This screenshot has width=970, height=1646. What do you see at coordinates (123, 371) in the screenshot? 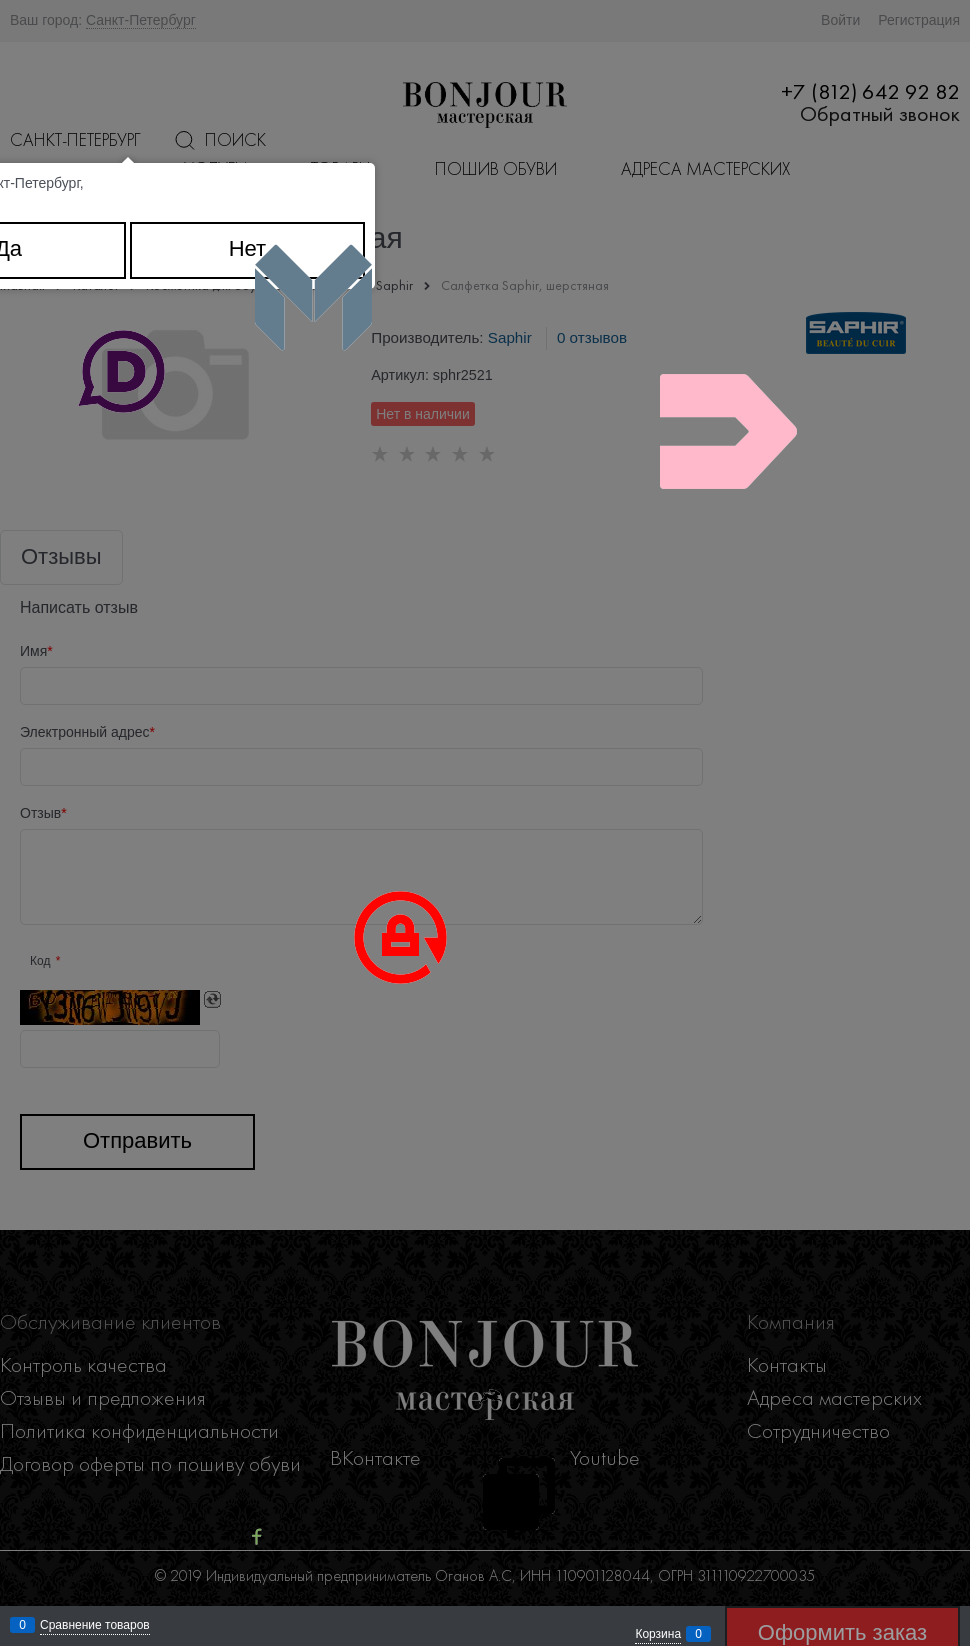
I see `open Disqus comments section` at bounding box center [123, 371].